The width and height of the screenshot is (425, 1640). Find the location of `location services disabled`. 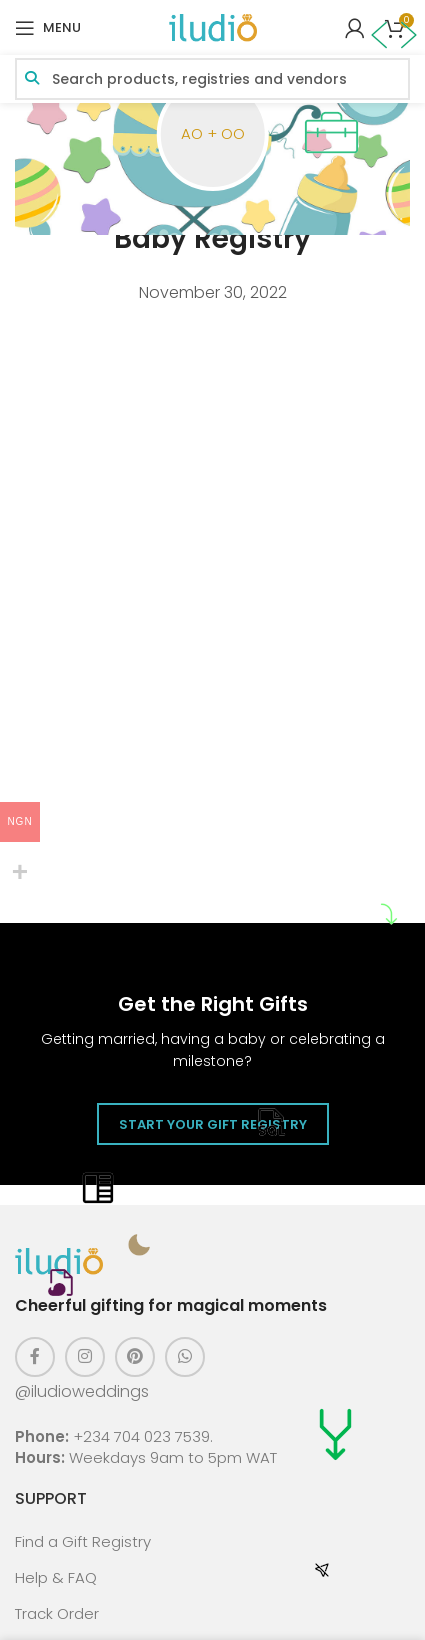

location services disabled is located at coordinates (322, 1570).